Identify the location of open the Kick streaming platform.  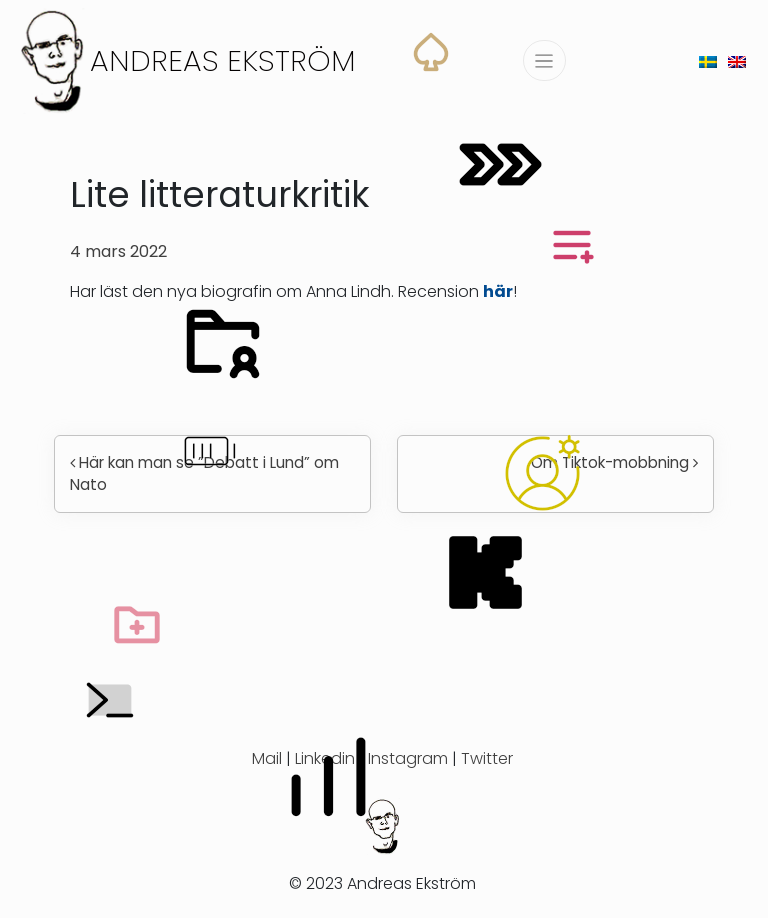
(485, 572).